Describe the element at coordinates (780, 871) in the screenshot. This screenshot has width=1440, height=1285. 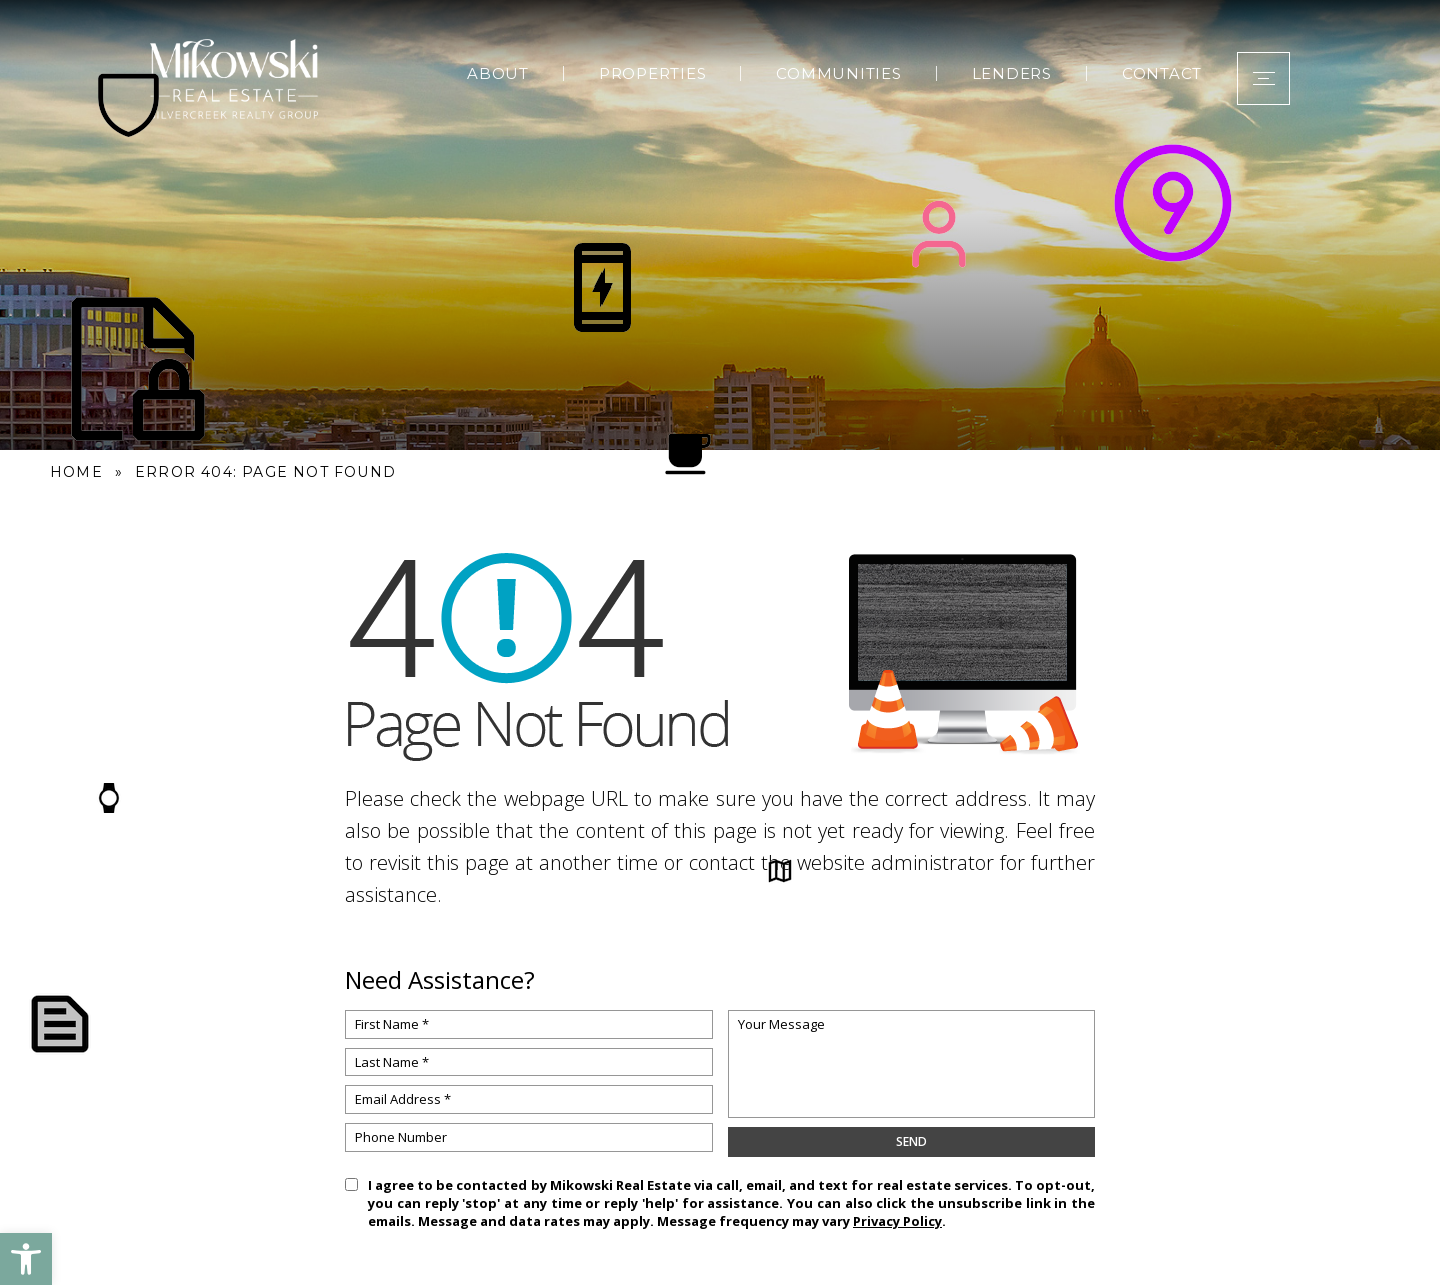
I see `open map view` at that location.